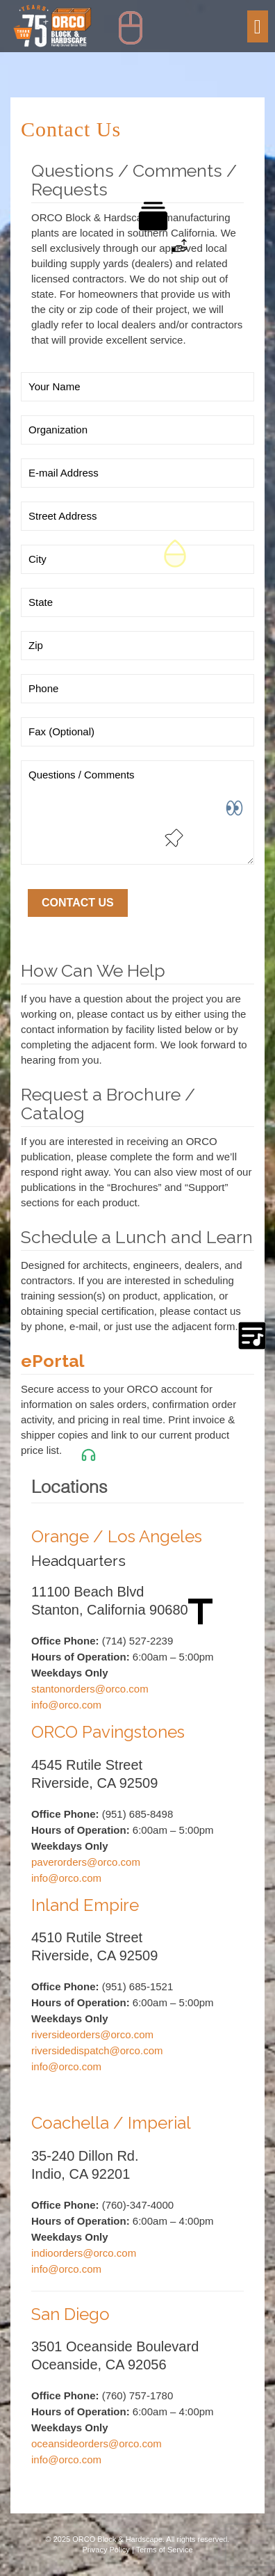 Image resolution: width=275 pixels, height=2576 pixels. I want to click on adjust humidity or moisture level, so click(175, 554).